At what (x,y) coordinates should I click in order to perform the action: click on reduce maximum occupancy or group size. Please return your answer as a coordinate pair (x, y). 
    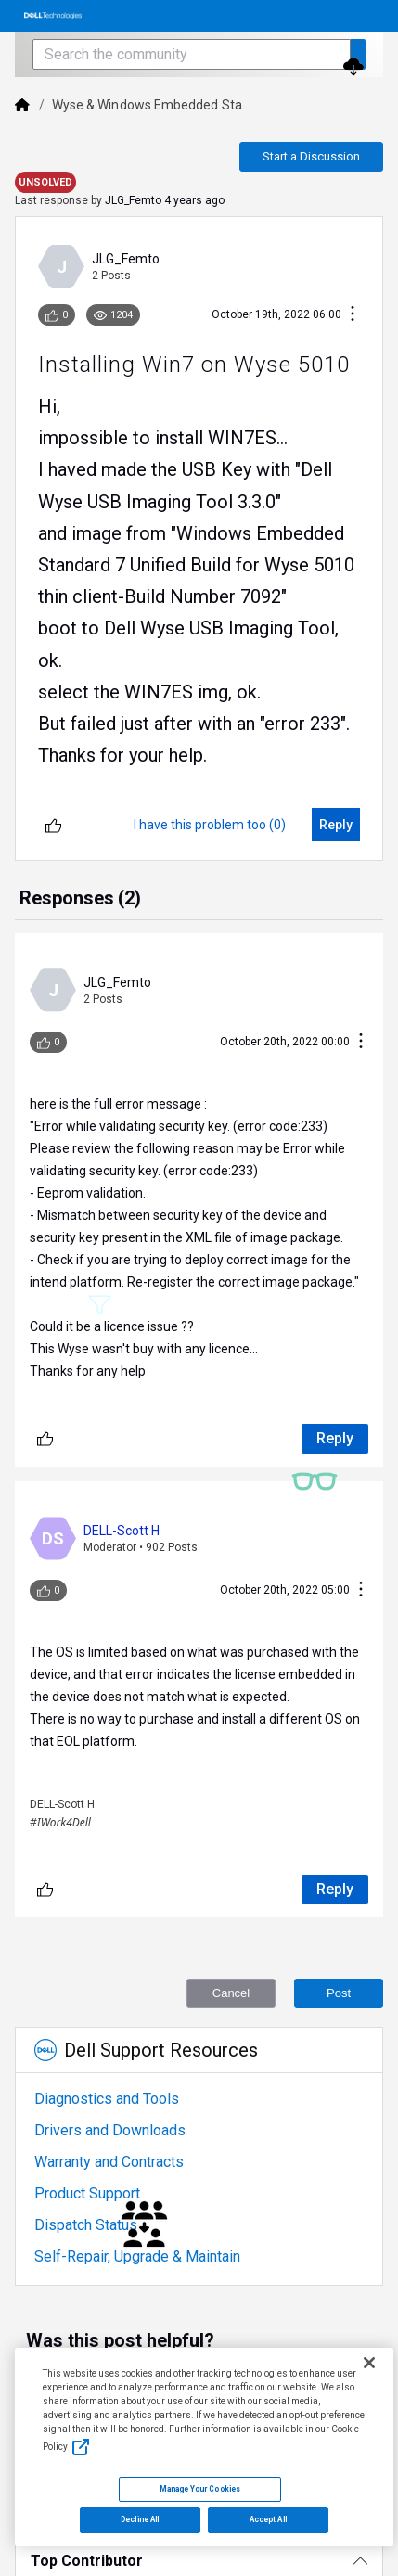
    Looking at the image, I should click on (144, 2224).